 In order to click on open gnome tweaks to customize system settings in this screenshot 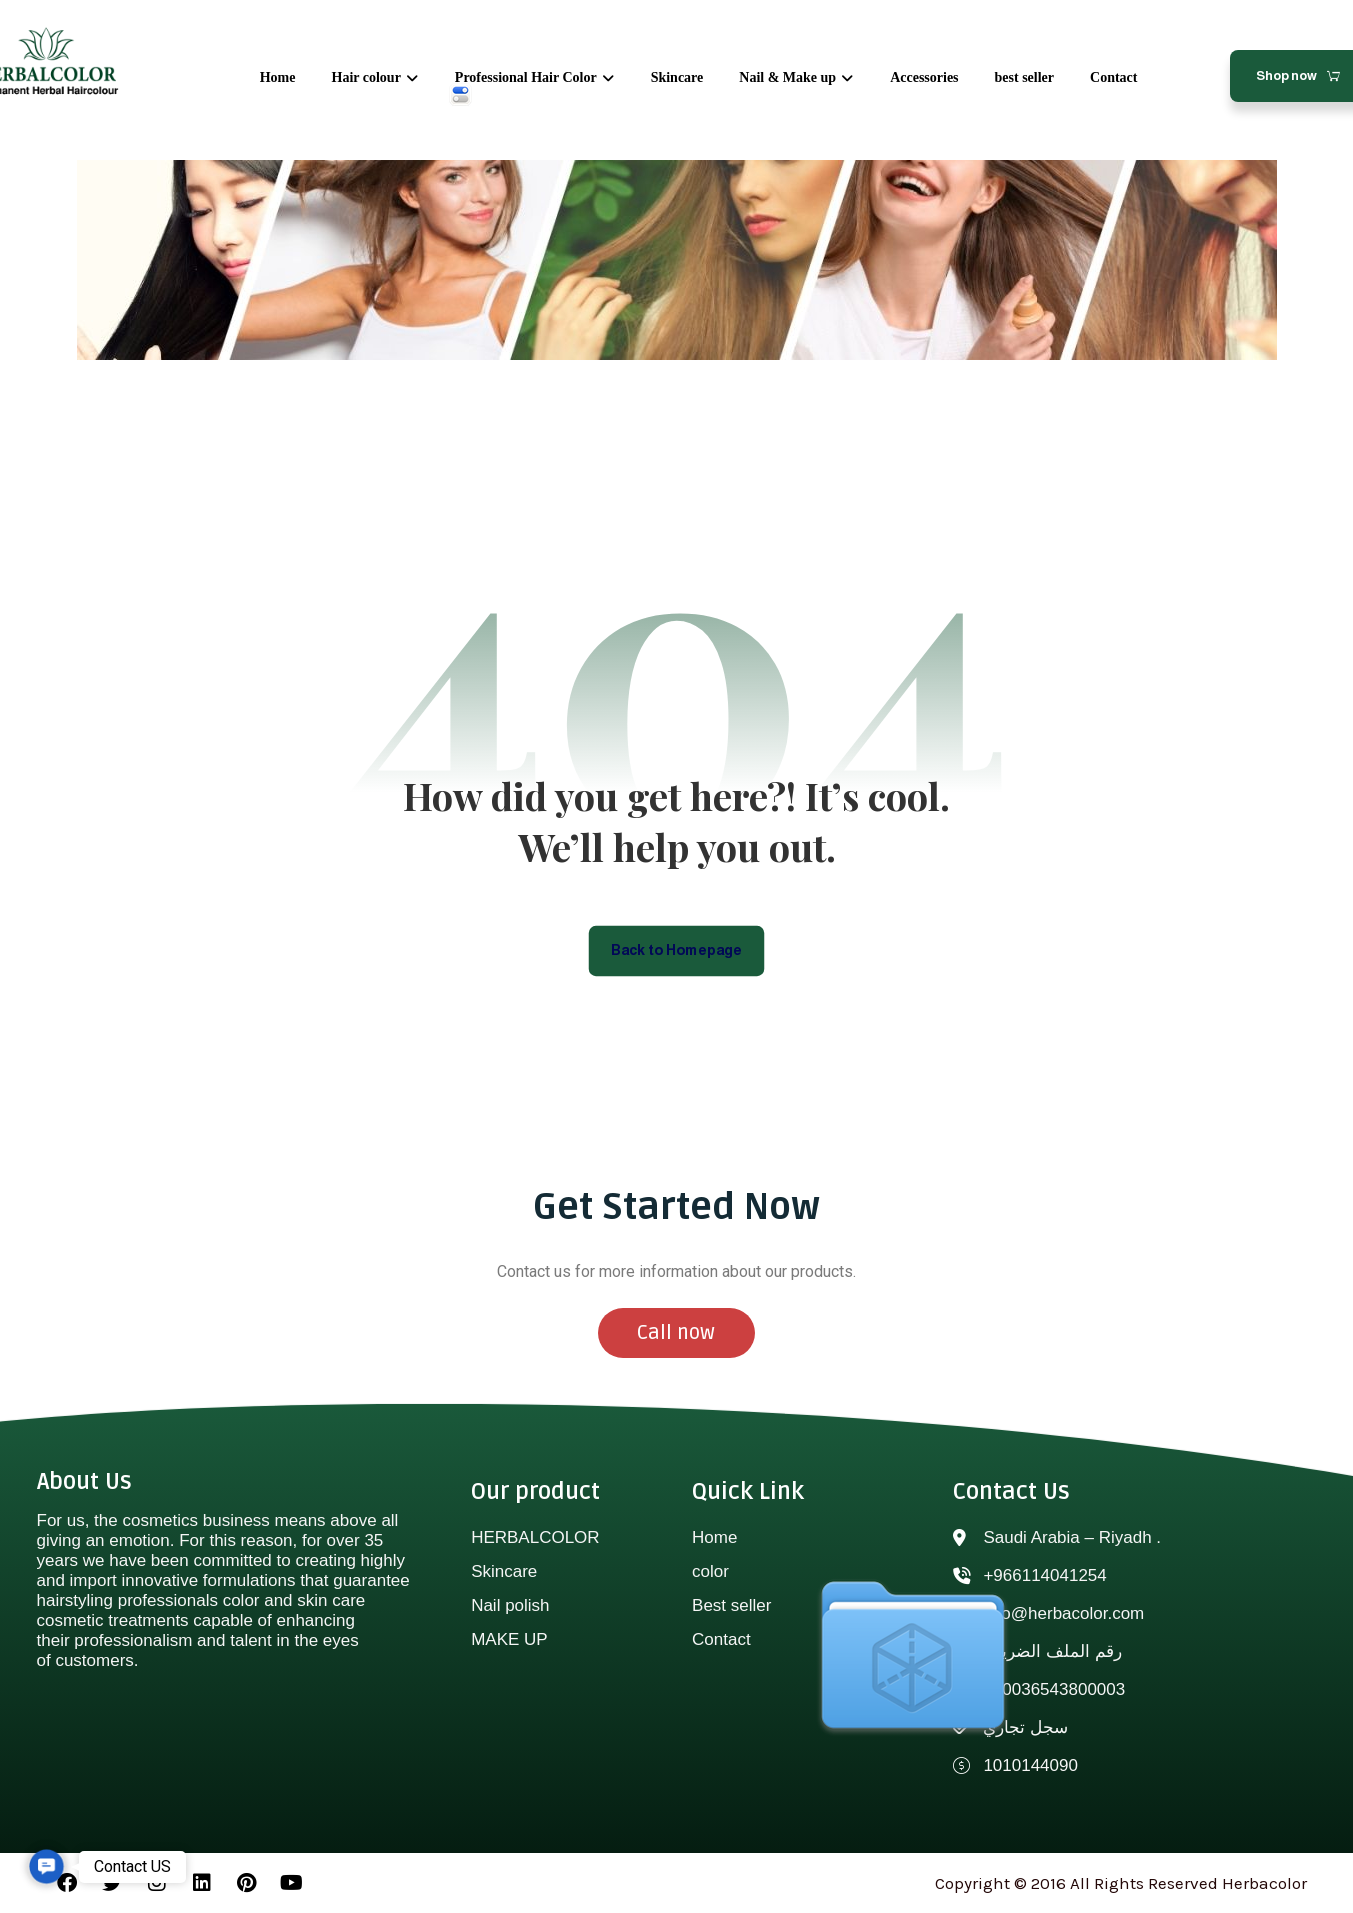, I will do `click(460, 94)`.